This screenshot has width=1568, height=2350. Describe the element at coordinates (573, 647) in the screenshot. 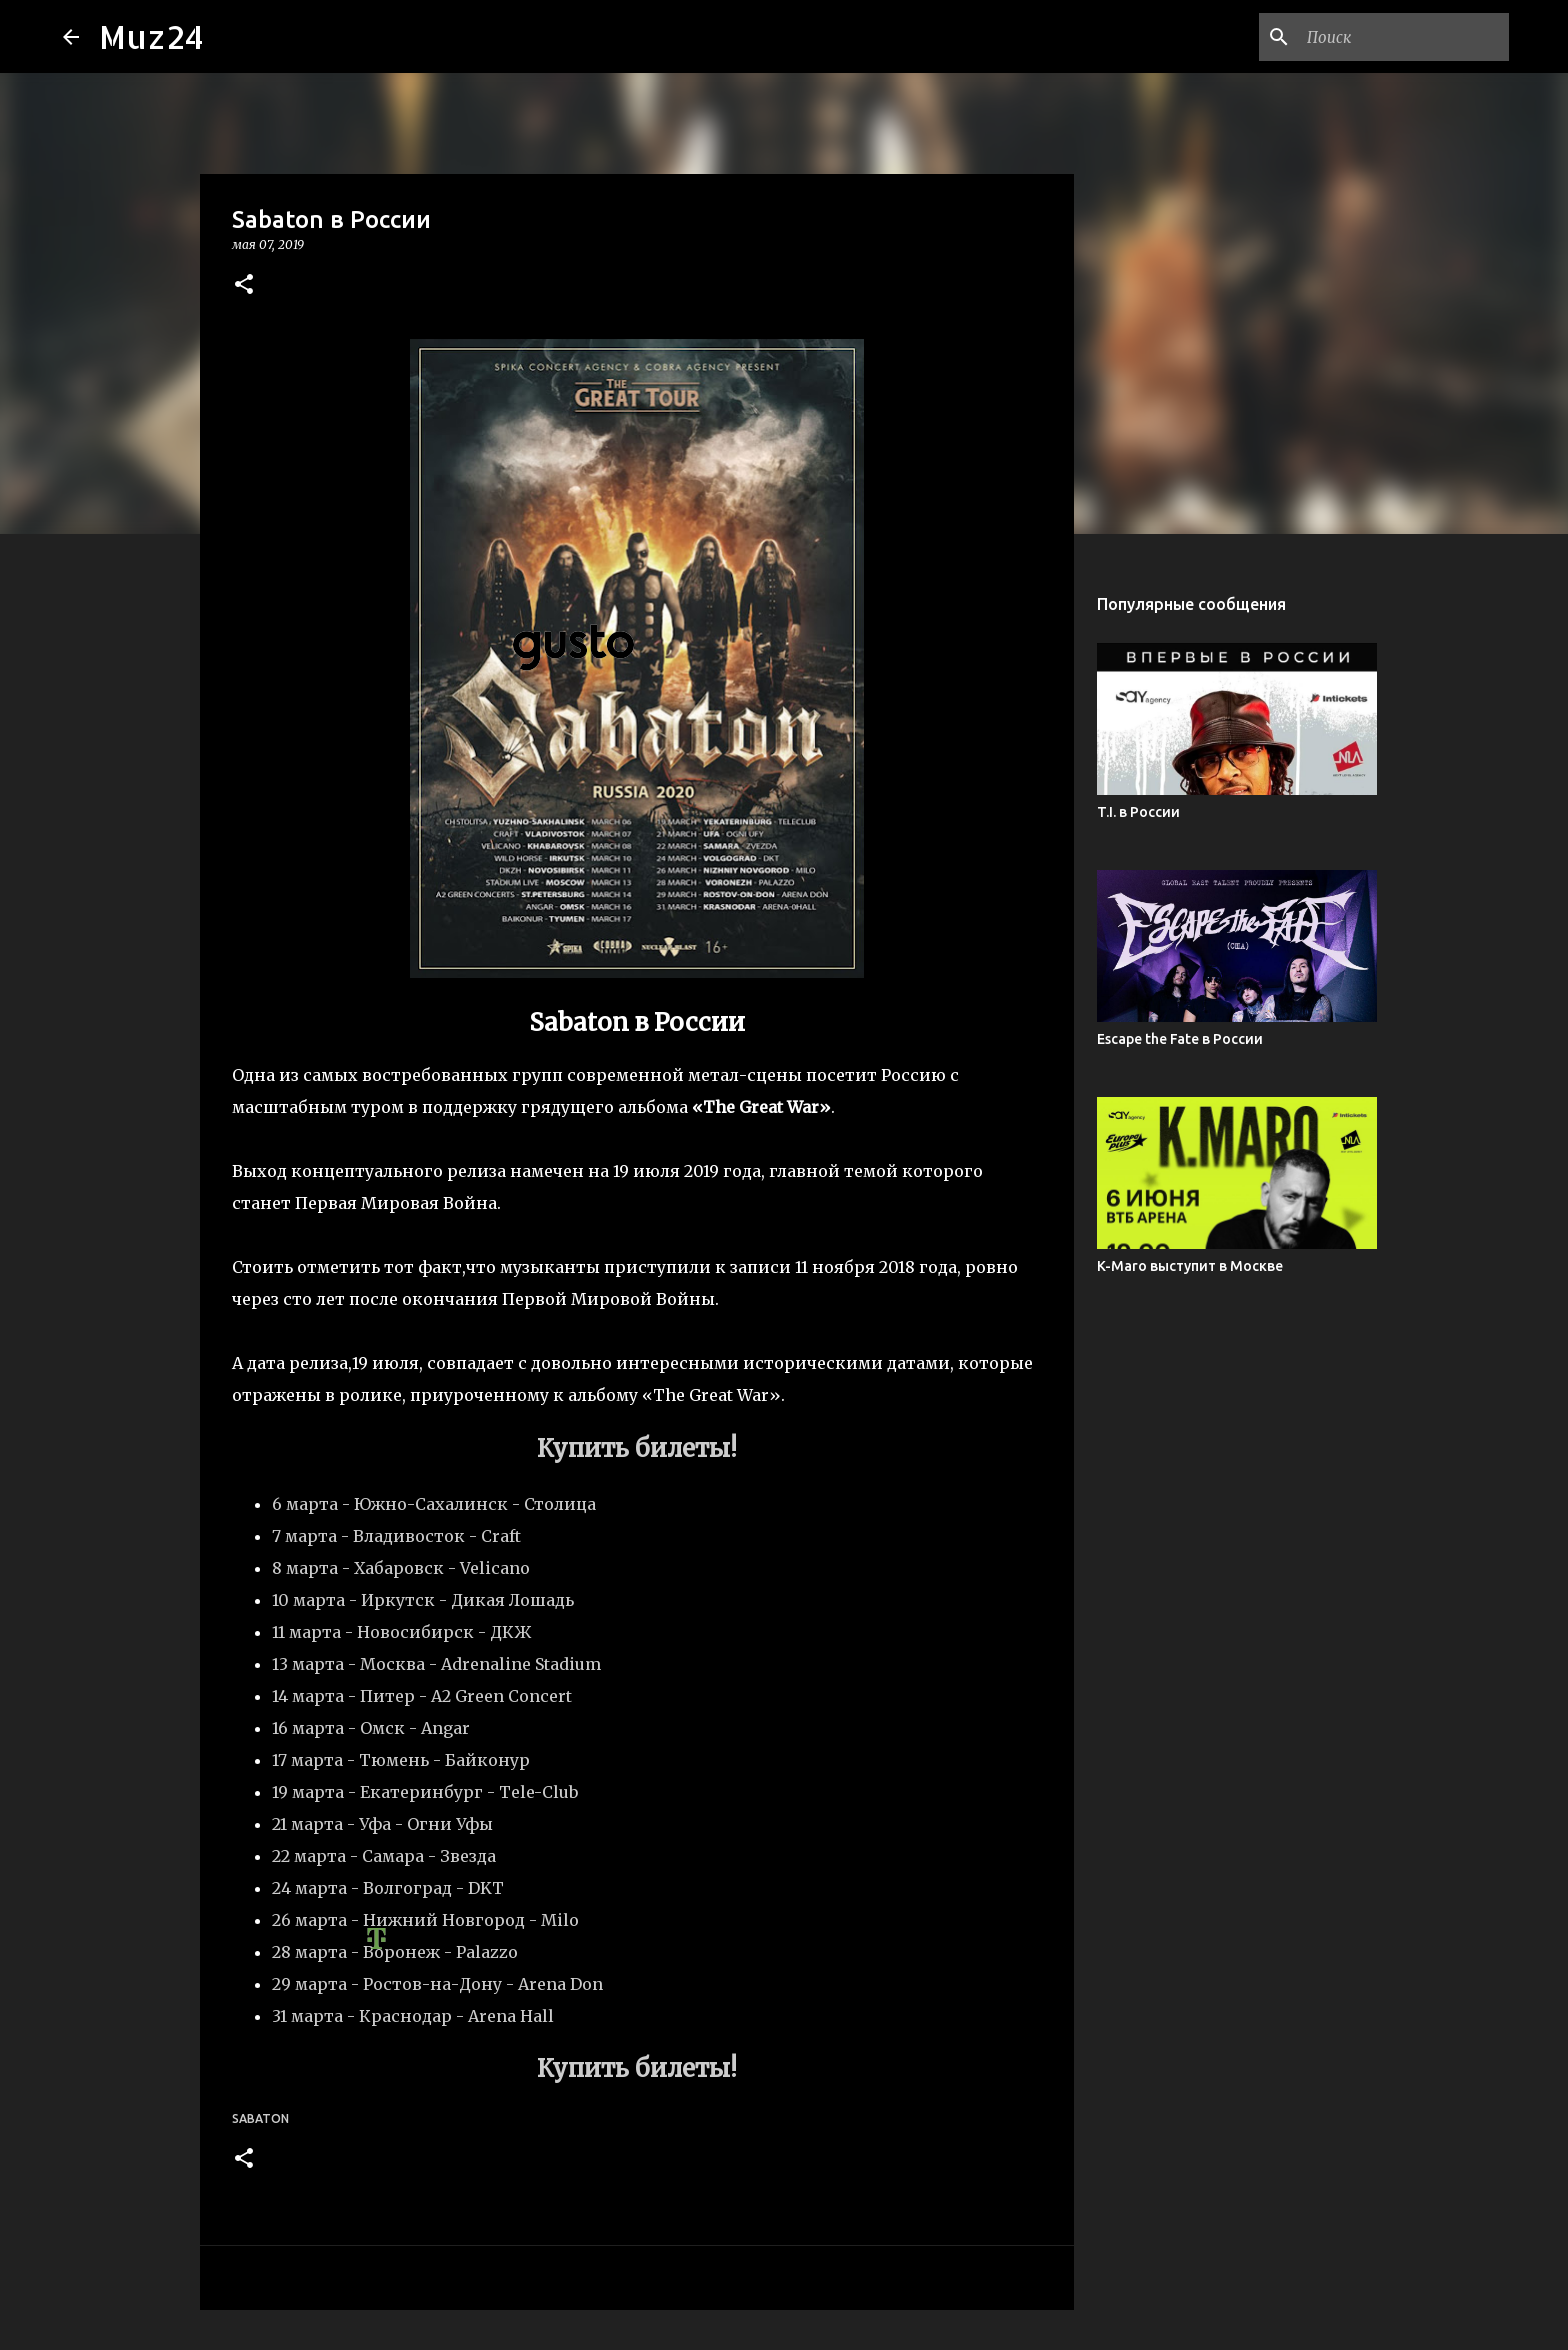

I see `access gusto payroll and HR services` at that location.